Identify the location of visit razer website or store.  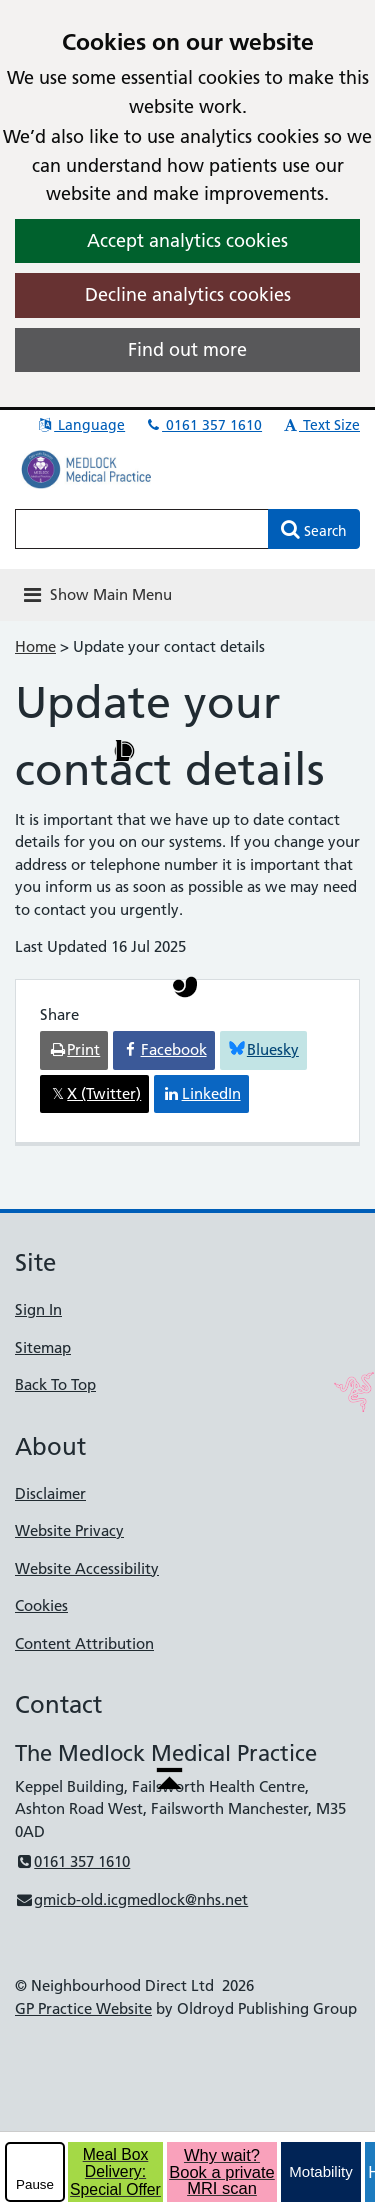
(354, 1392).